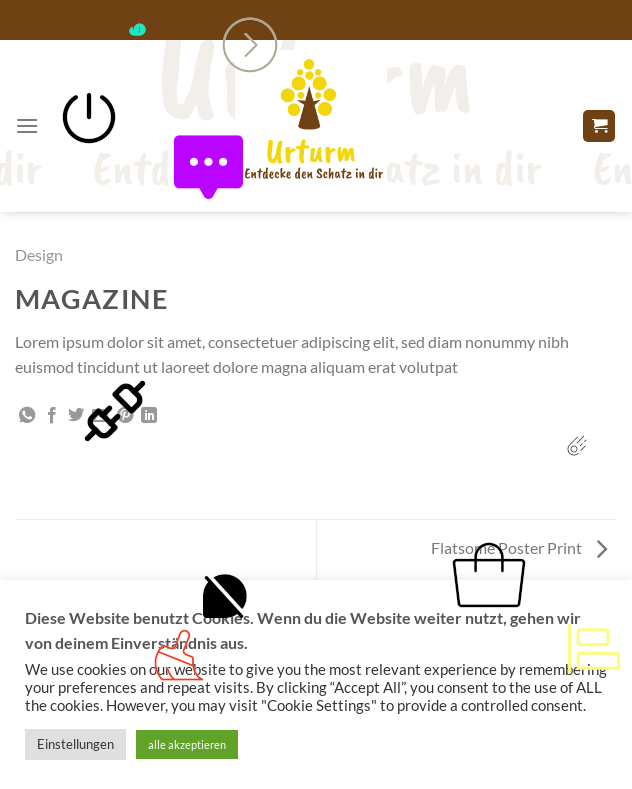 The image size is (632, 789). Describe the element at coordinates (489, 579) in the screenshot. I see `view your shopping bag` at that location.